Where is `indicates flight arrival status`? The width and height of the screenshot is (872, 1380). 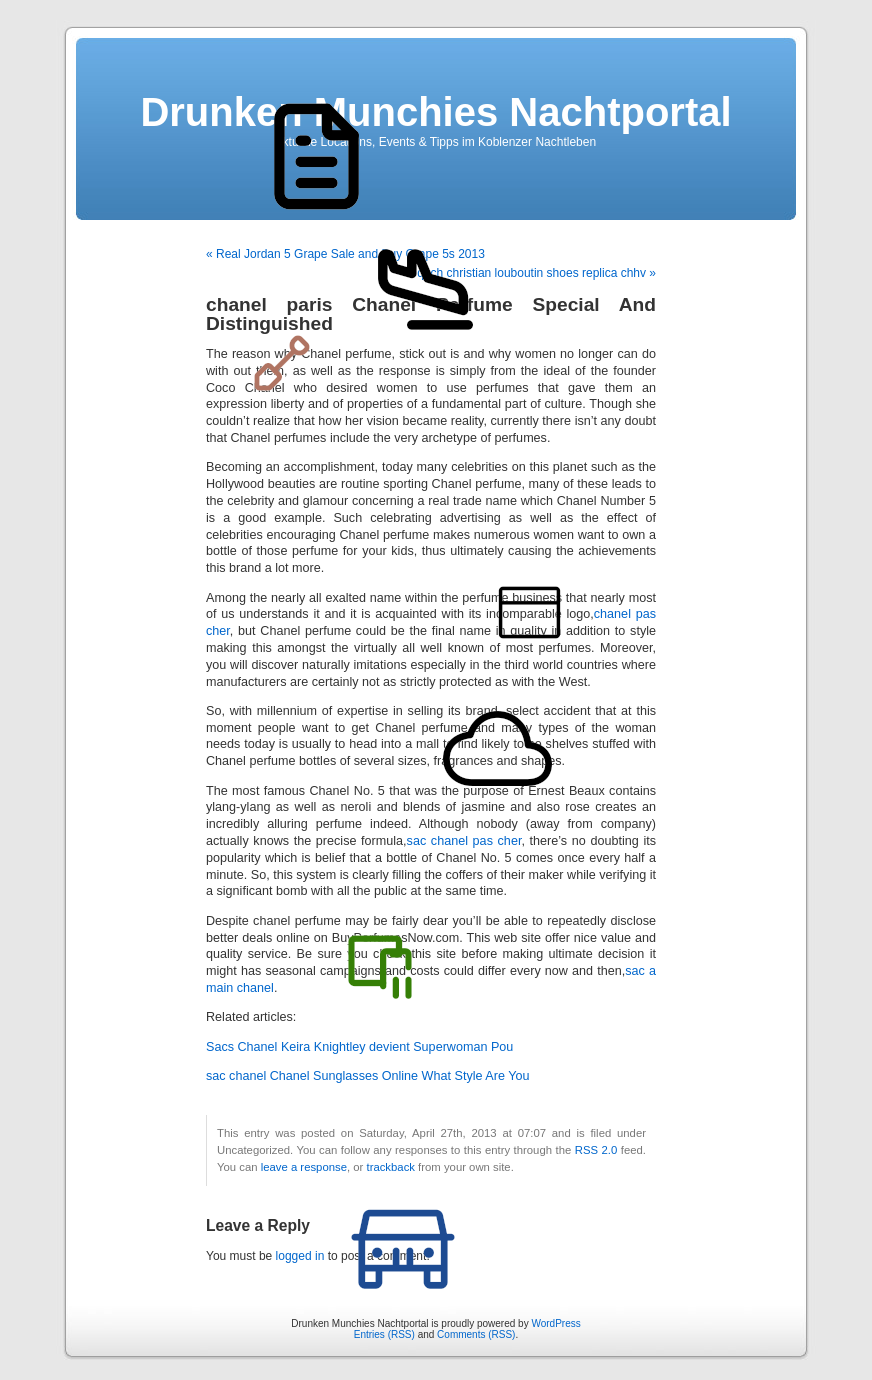
indicates flight arrival status is located at coordinates (421, 289).